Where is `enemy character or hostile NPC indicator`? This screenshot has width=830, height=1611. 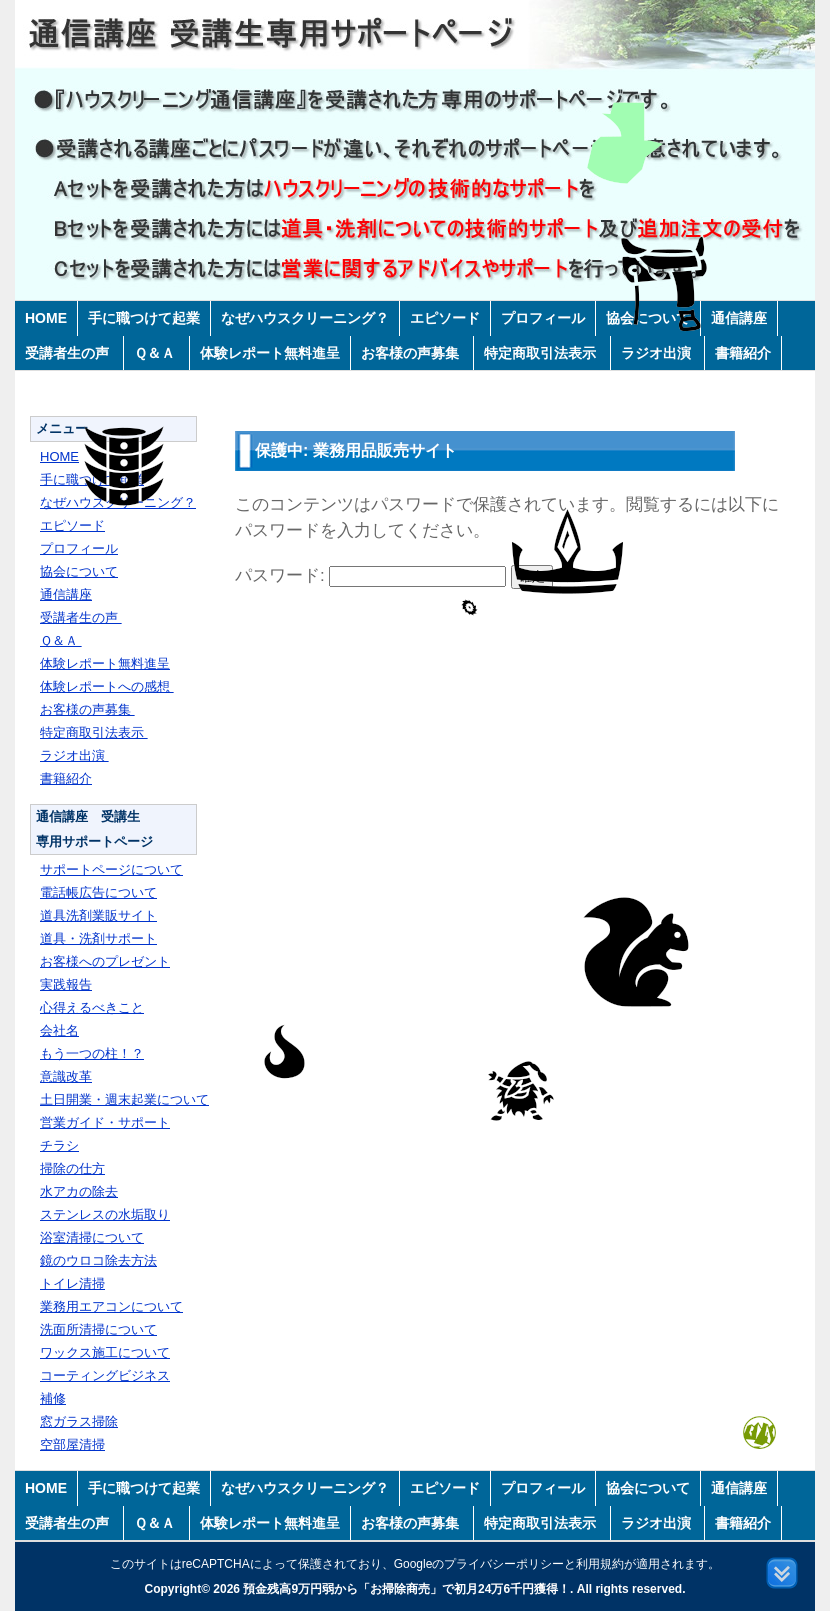 enemy character or hostile NPC indicator is located at coordinates (521, 1091).